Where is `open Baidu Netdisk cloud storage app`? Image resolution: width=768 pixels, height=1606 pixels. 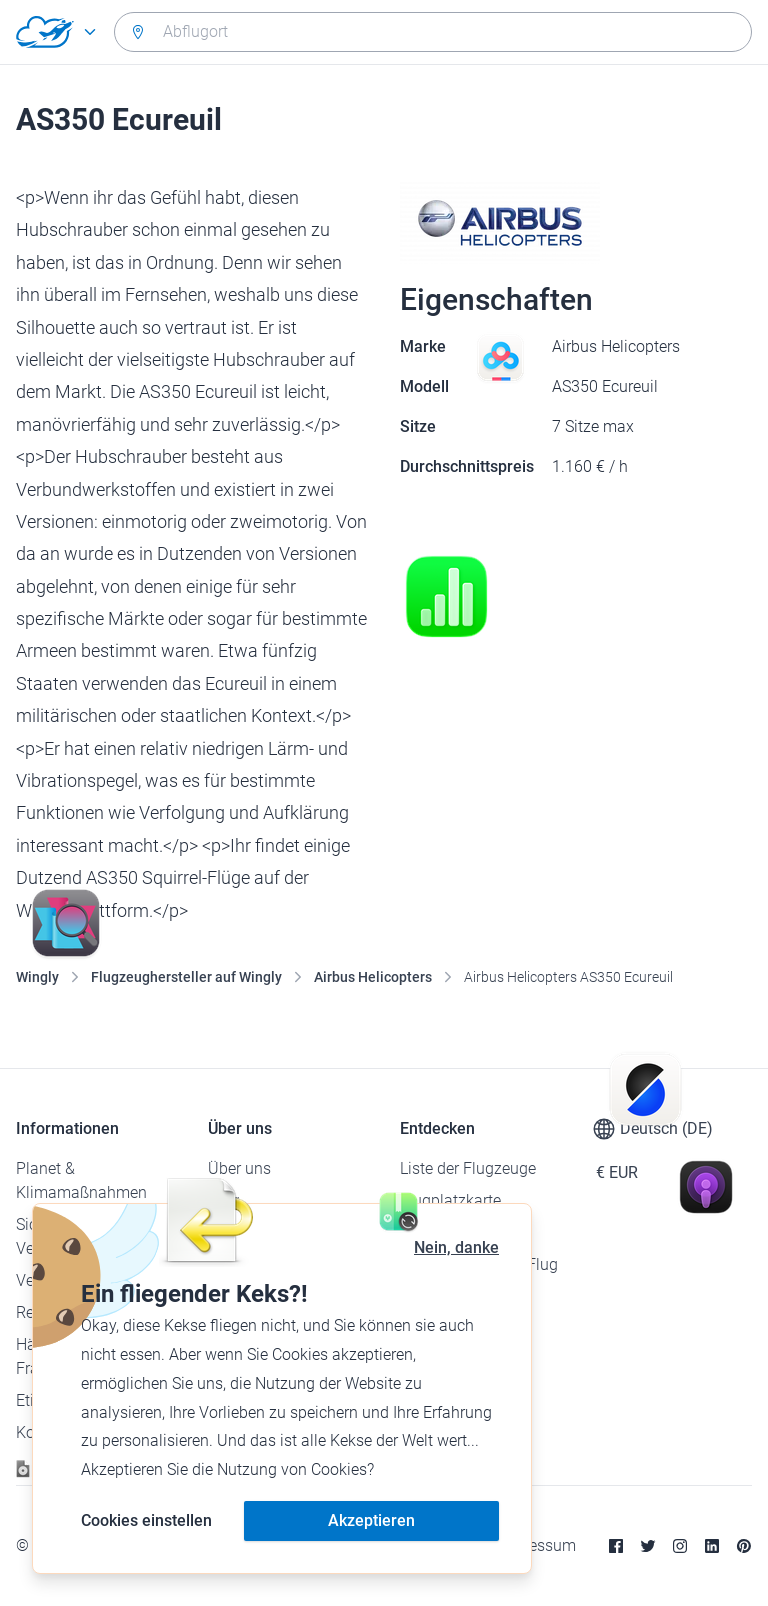 open Baidu Netdisk cloud storage app is located at coordinates (500, 357).